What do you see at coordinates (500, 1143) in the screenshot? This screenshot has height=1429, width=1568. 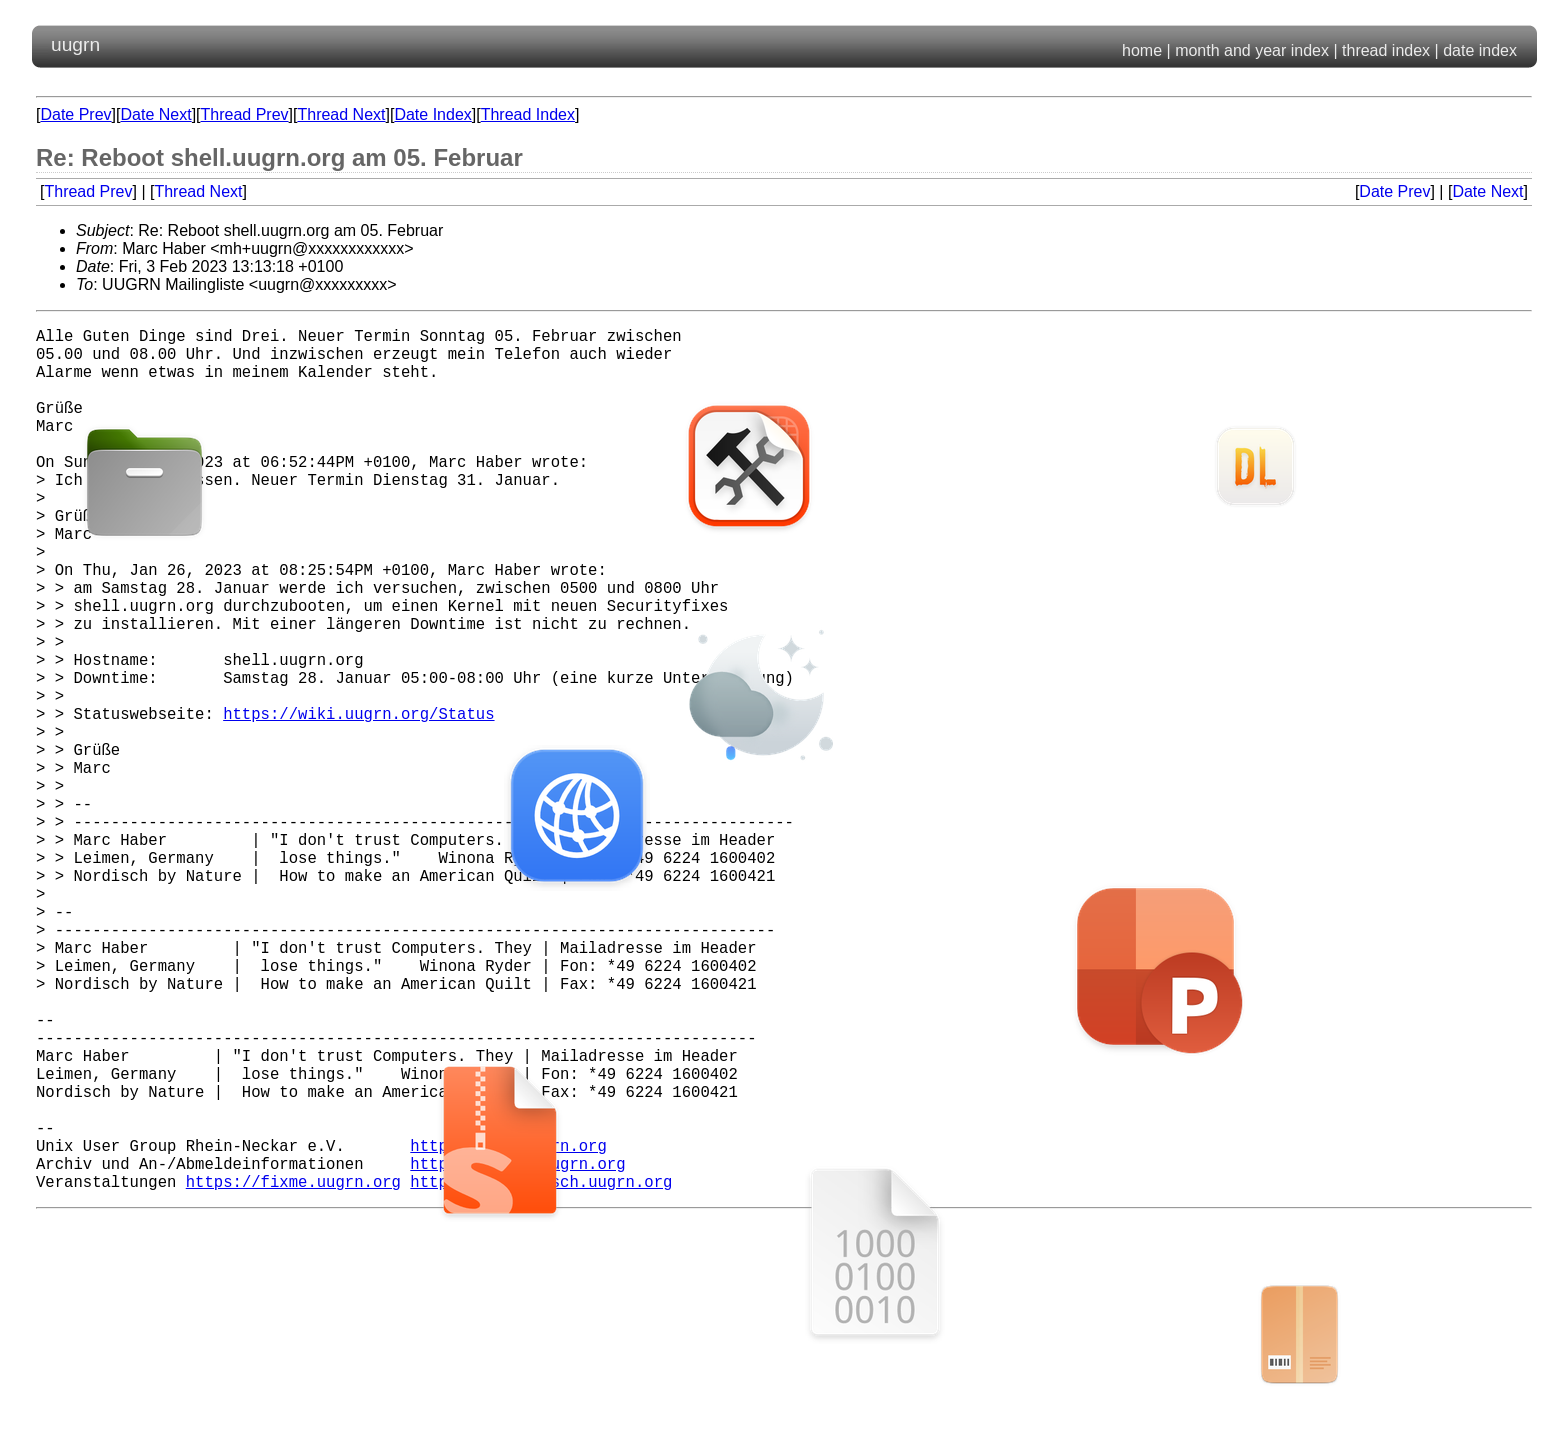 I see `sogou input method skin file` at bounding box center [500, 1143].